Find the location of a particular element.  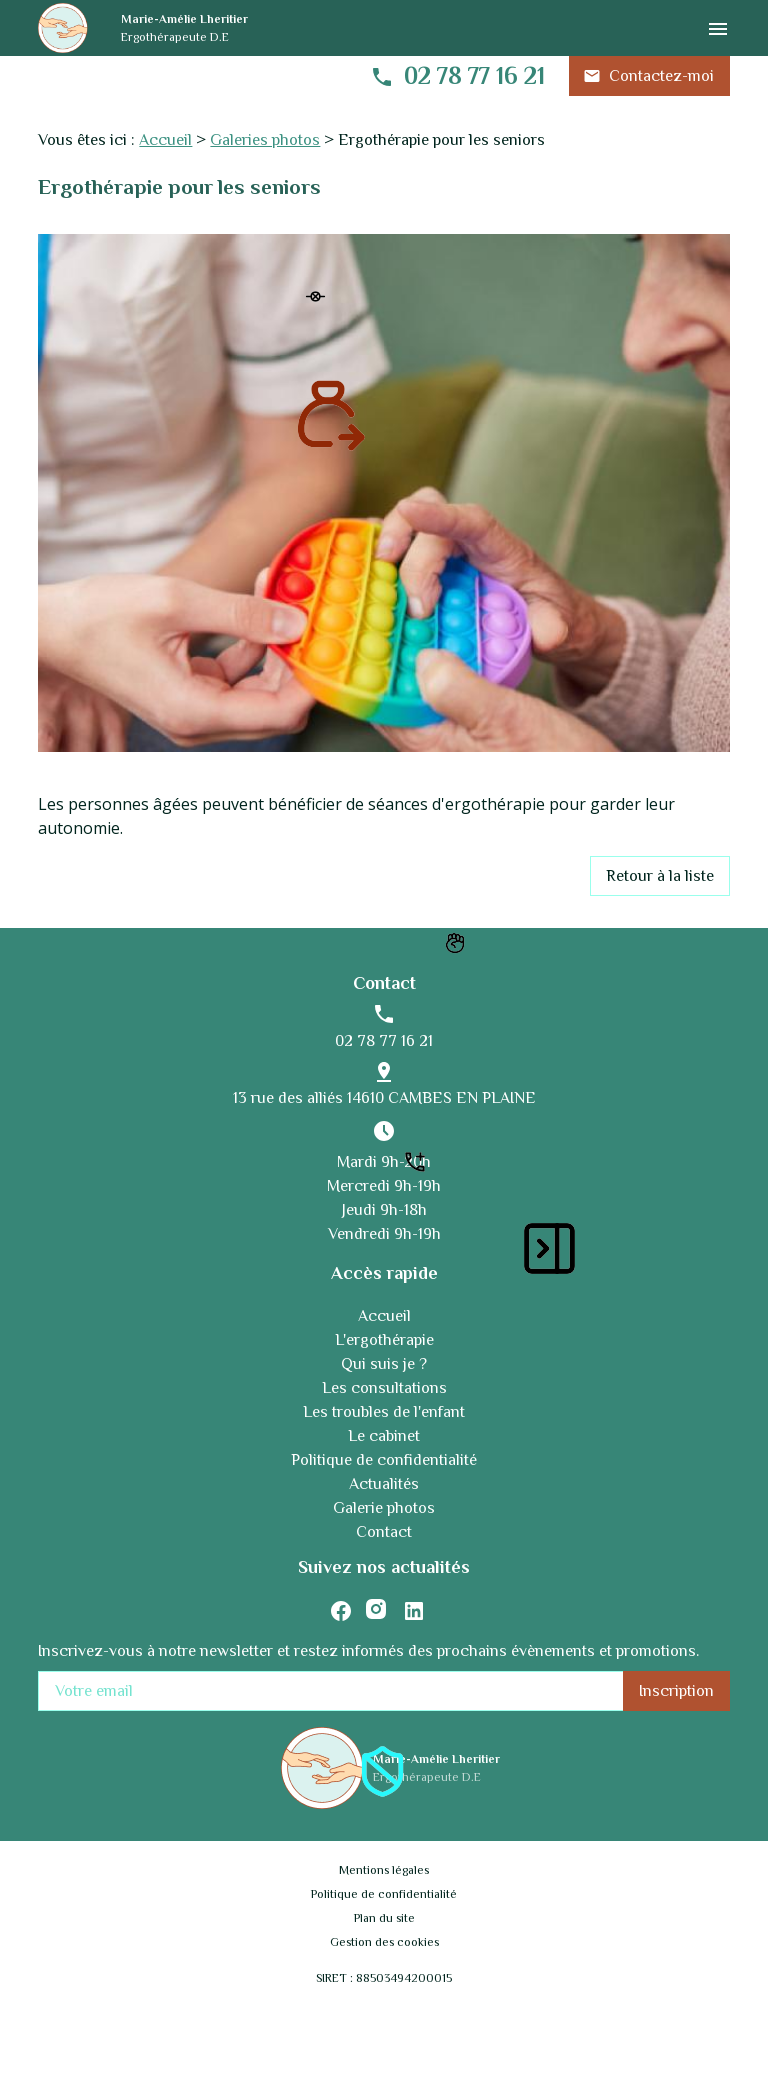

indicate solidarity or support is located at coordinates (455, 943).